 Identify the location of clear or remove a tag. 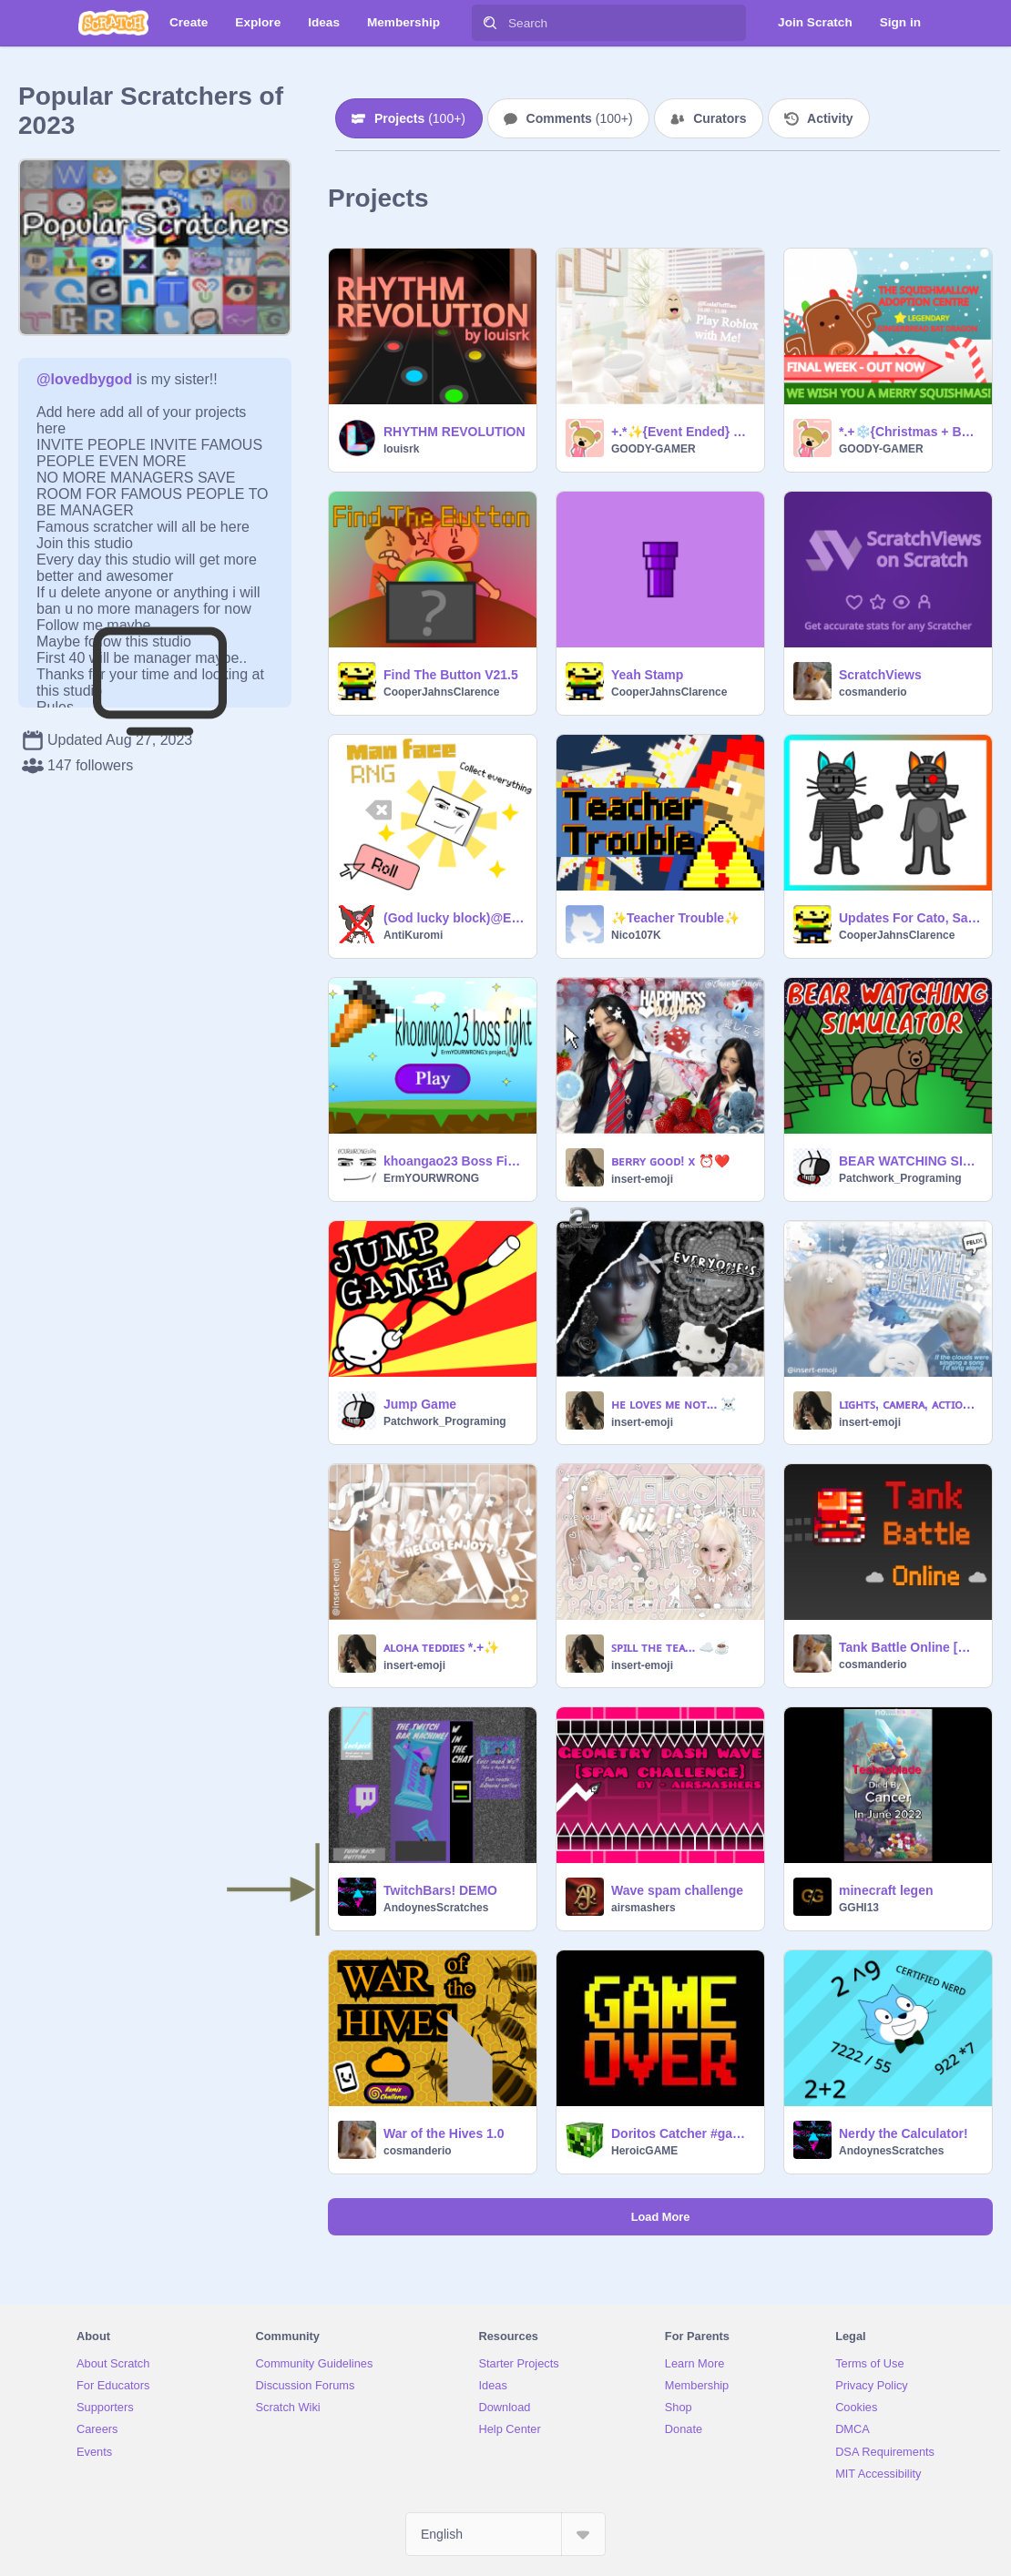
(378, 809).